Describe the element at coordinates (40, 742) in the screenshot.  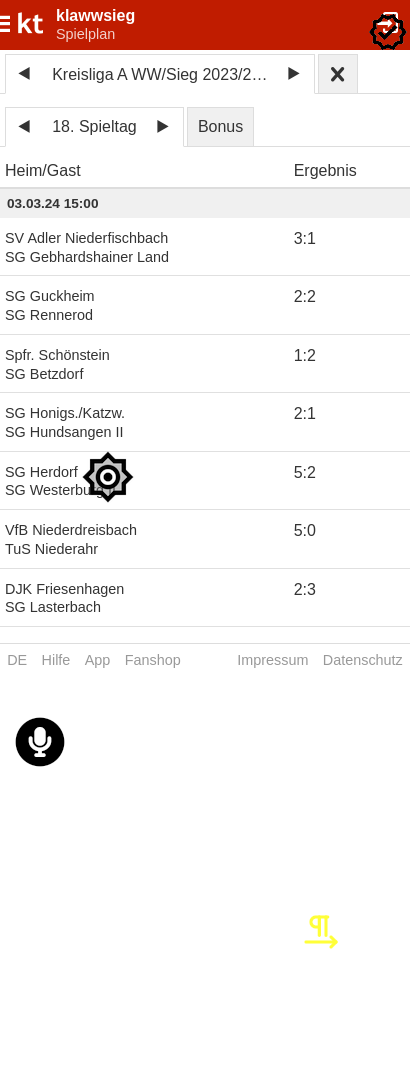
I see `tap to start voice recording` at that location.